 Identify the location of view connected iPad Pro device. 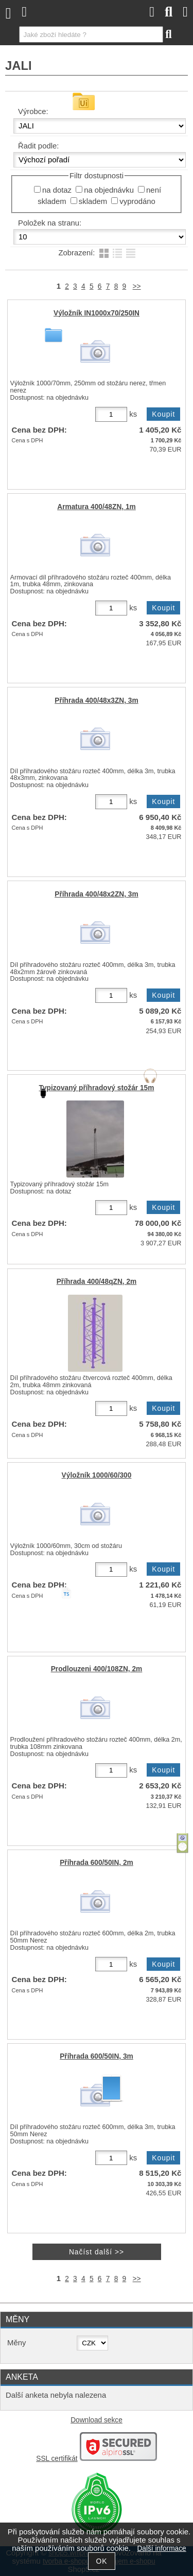
(111, 2088).